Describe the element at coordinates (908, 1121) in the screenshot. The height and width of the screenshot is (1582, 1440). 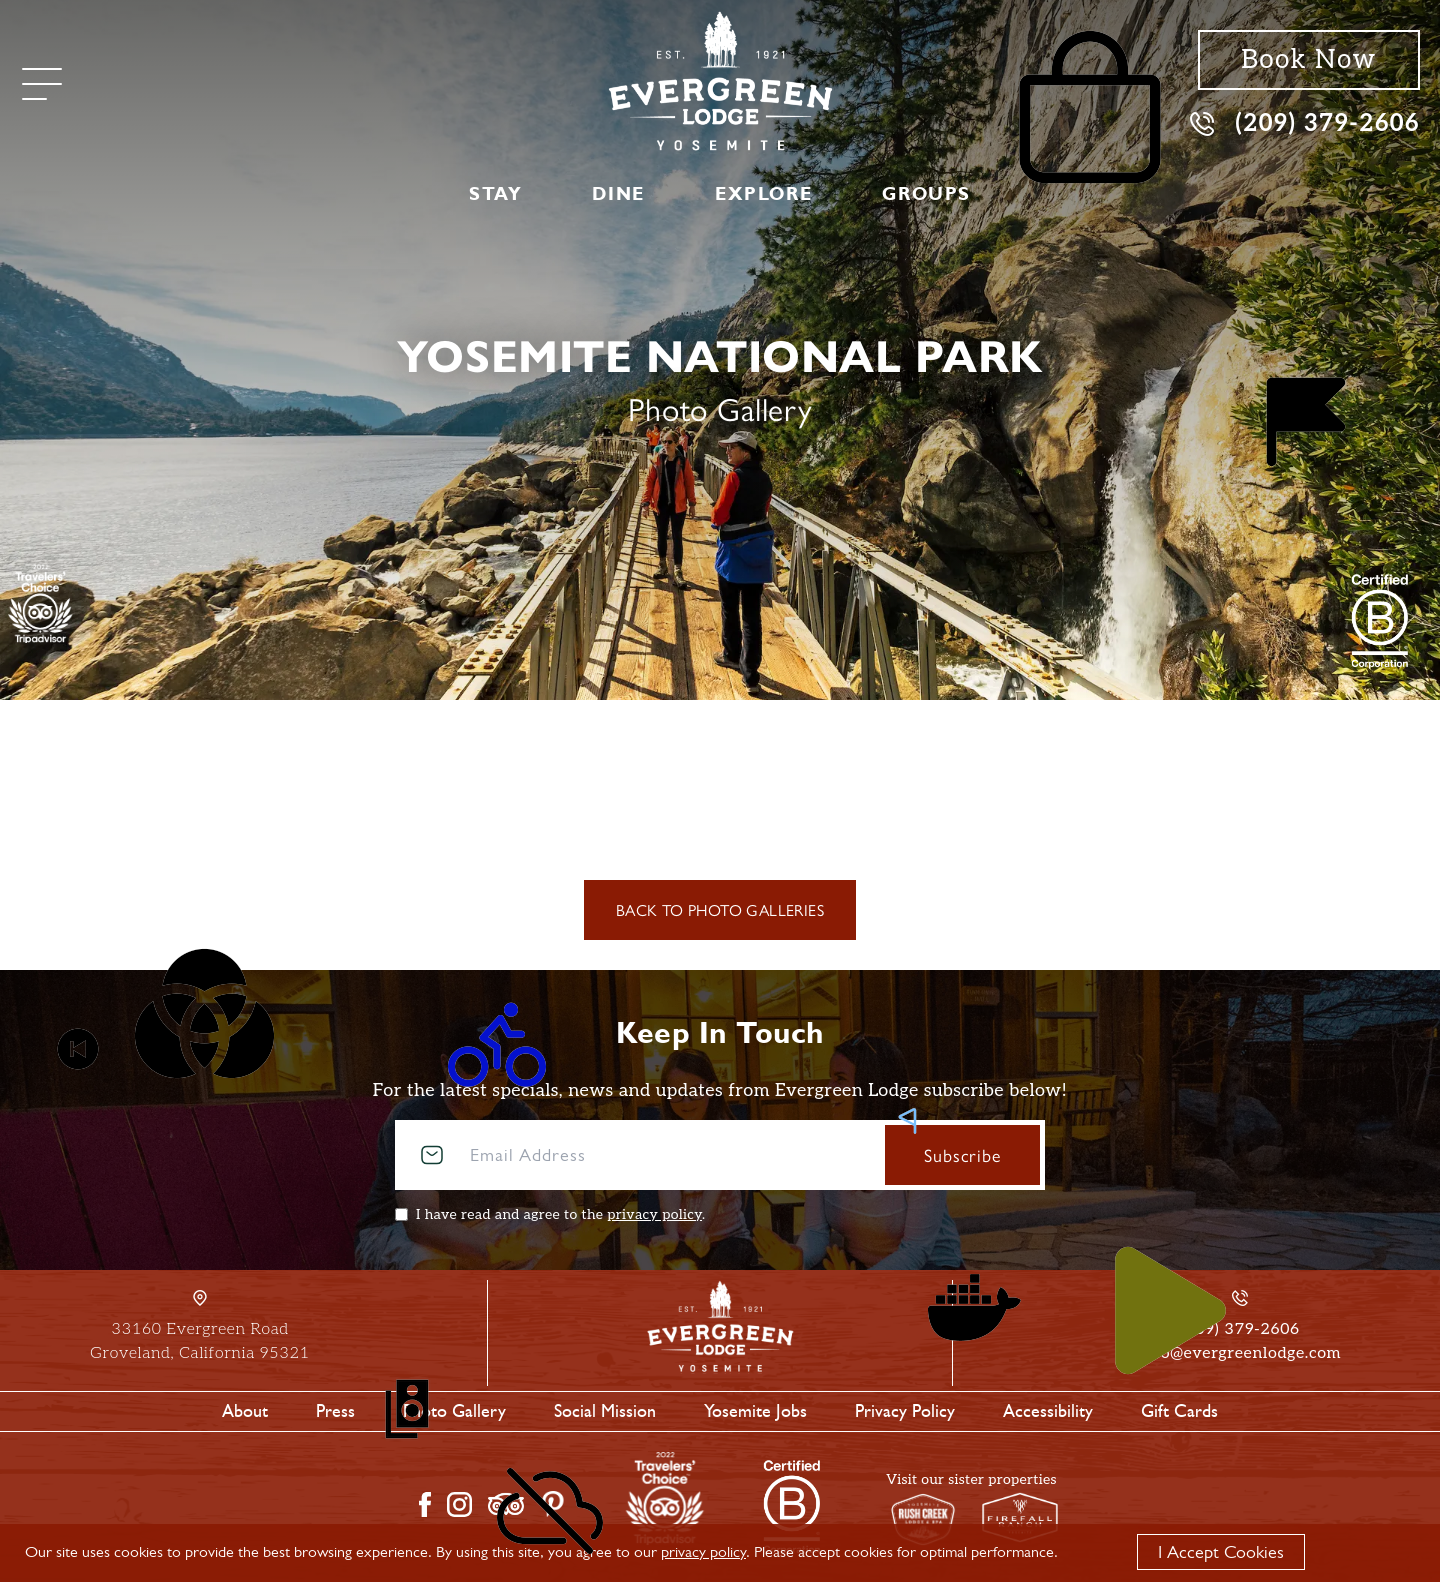
I see `mark or flag an item for review` at that location.